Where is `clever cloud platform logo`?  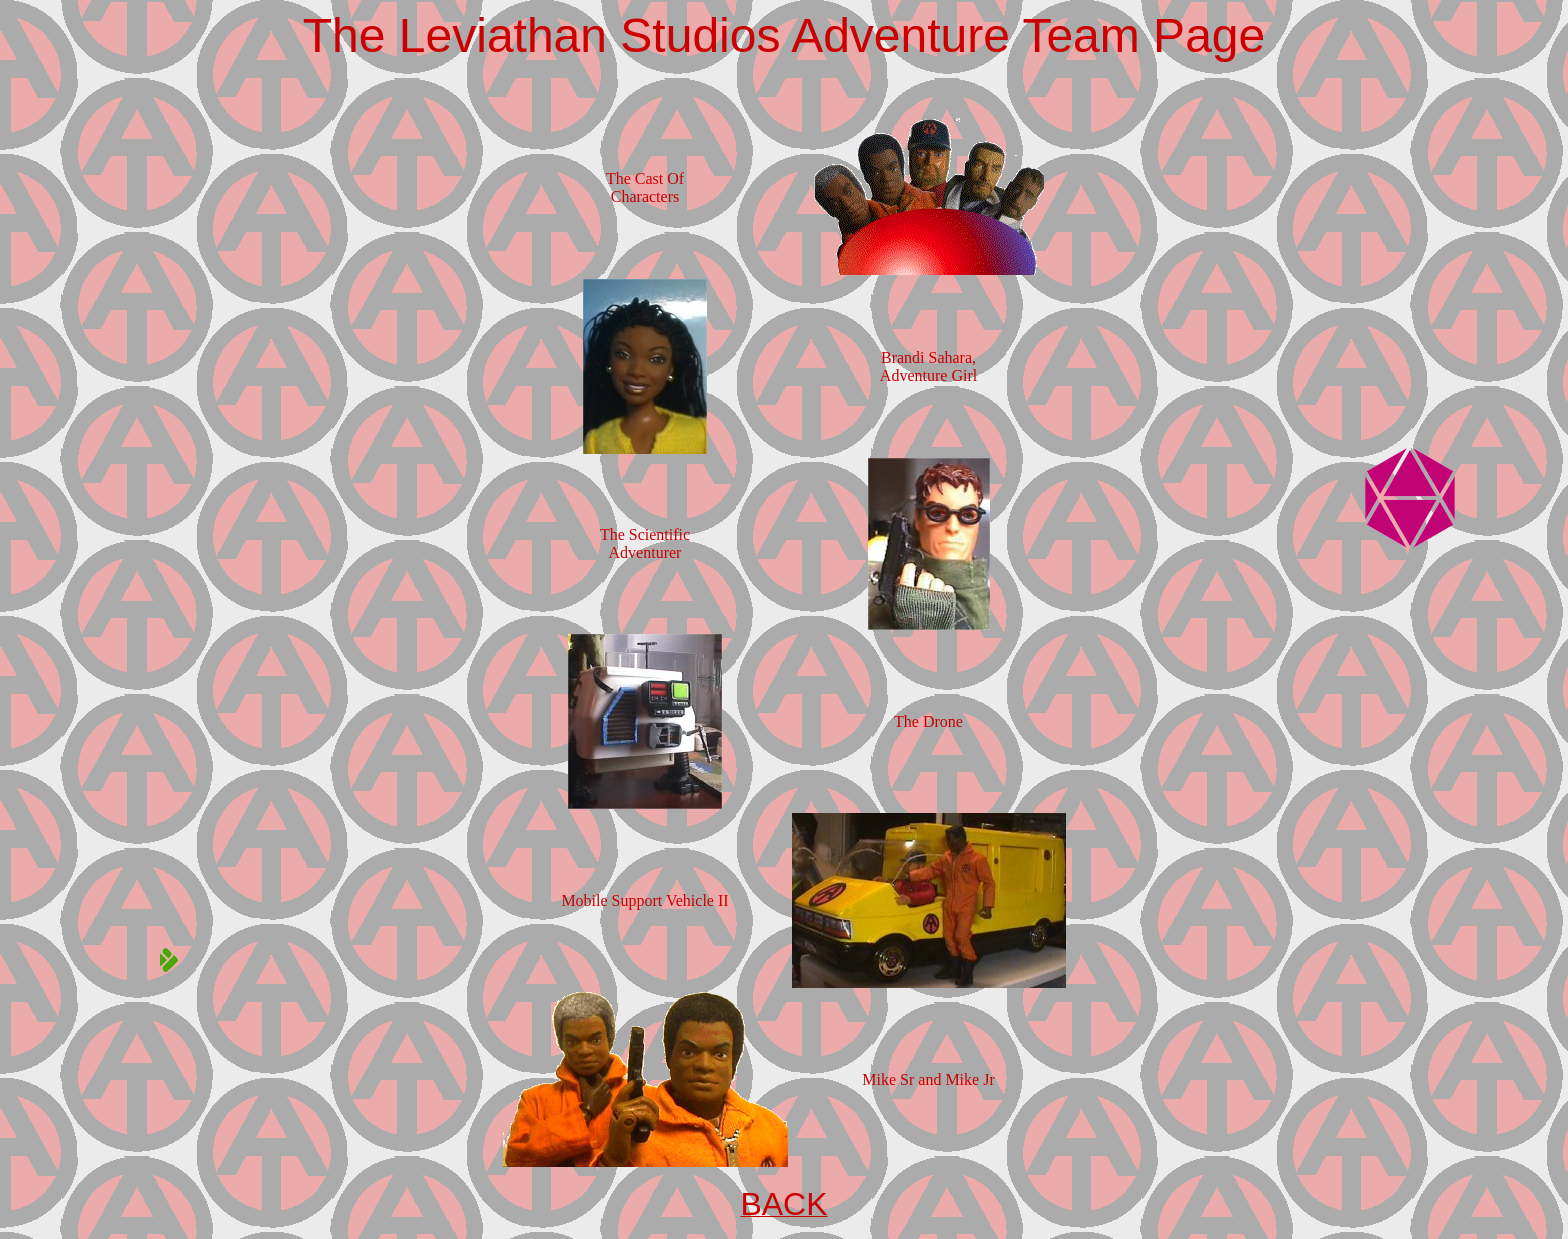 clever cloud platform logo is located at coordinates (1410, 498).